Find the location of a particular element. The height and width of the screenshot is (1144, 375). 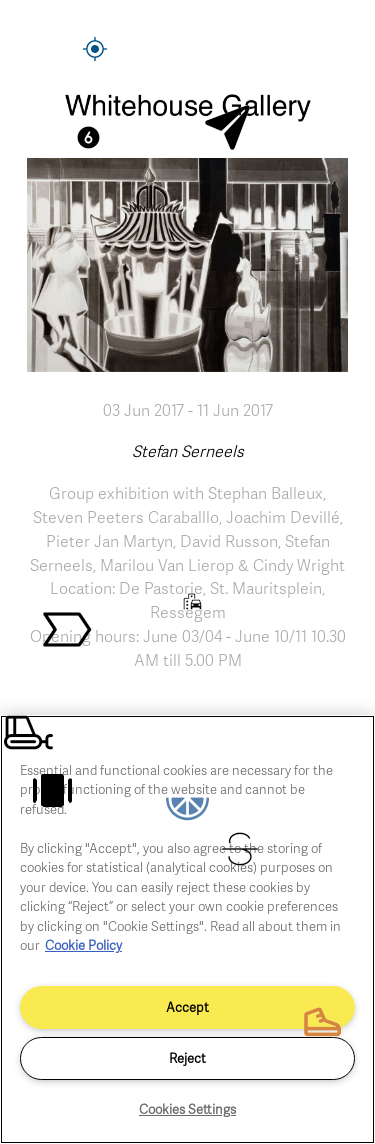

access footwear or shoe category is located at coordinates (321, 1023).